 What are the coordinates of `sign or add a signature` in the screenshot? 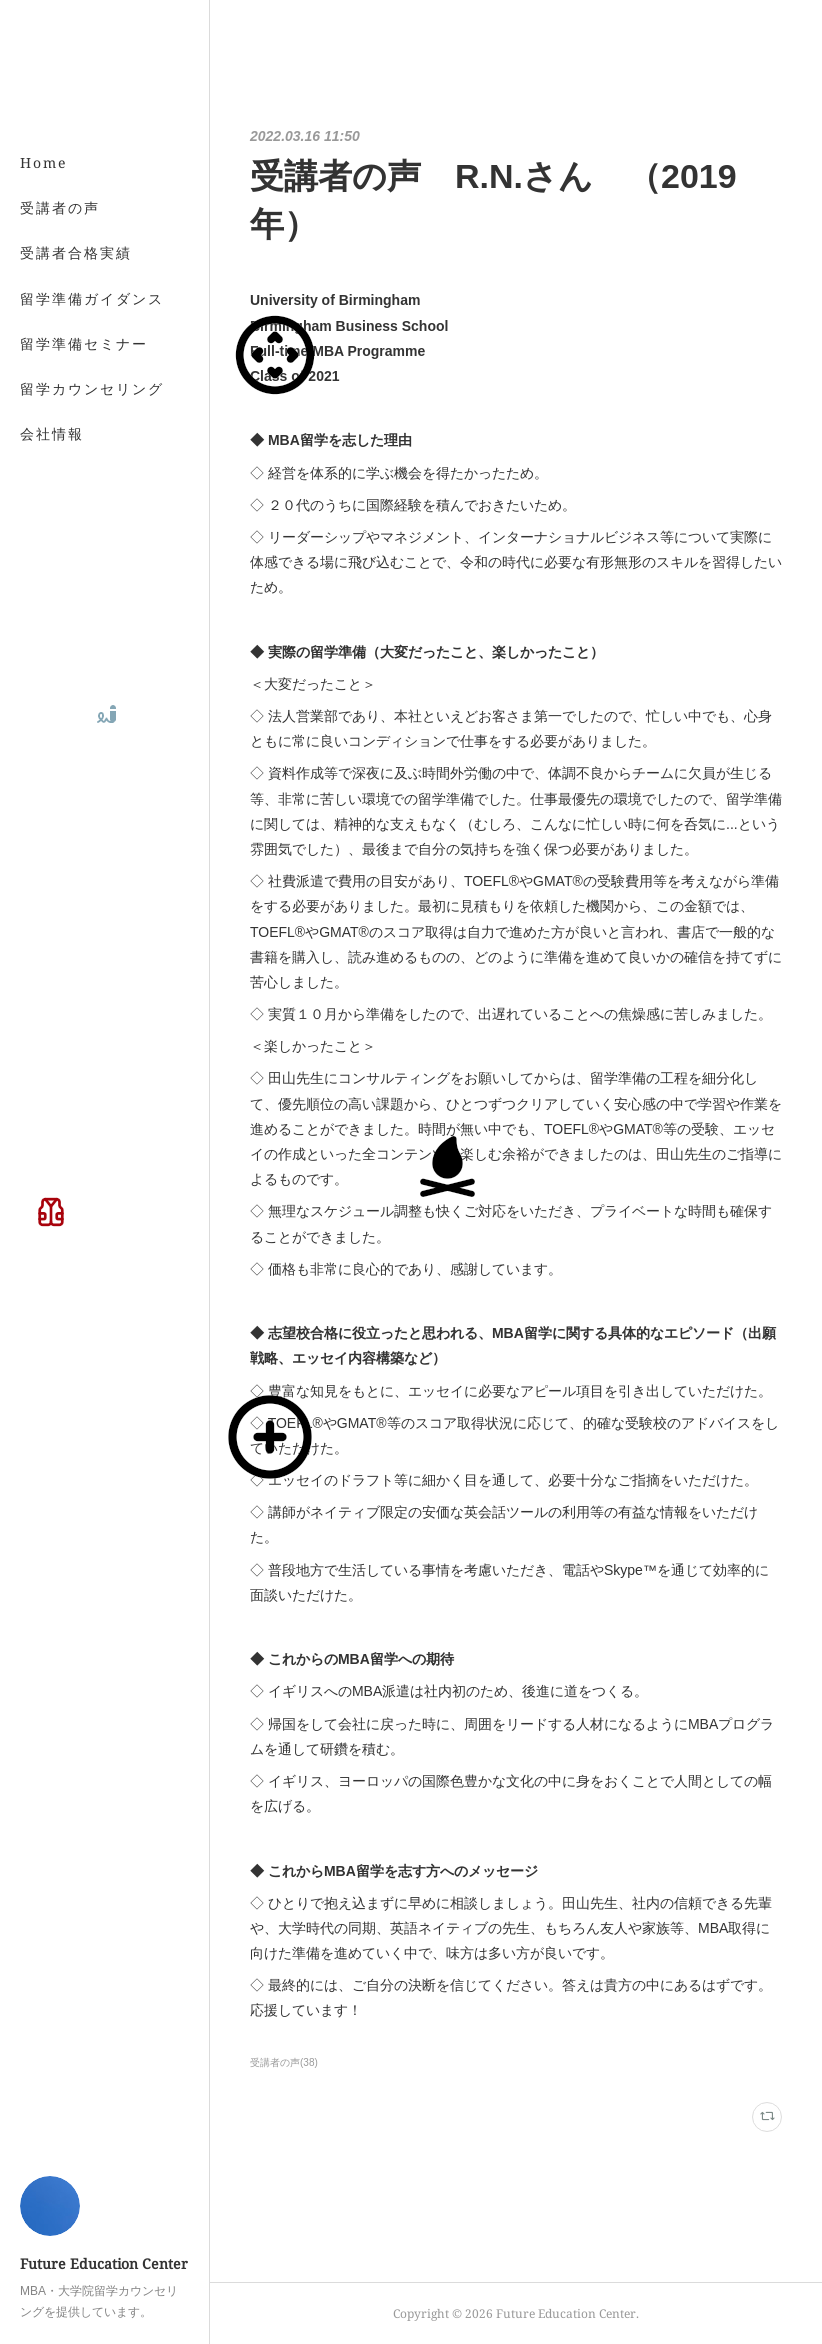 It's located at (107, 715).